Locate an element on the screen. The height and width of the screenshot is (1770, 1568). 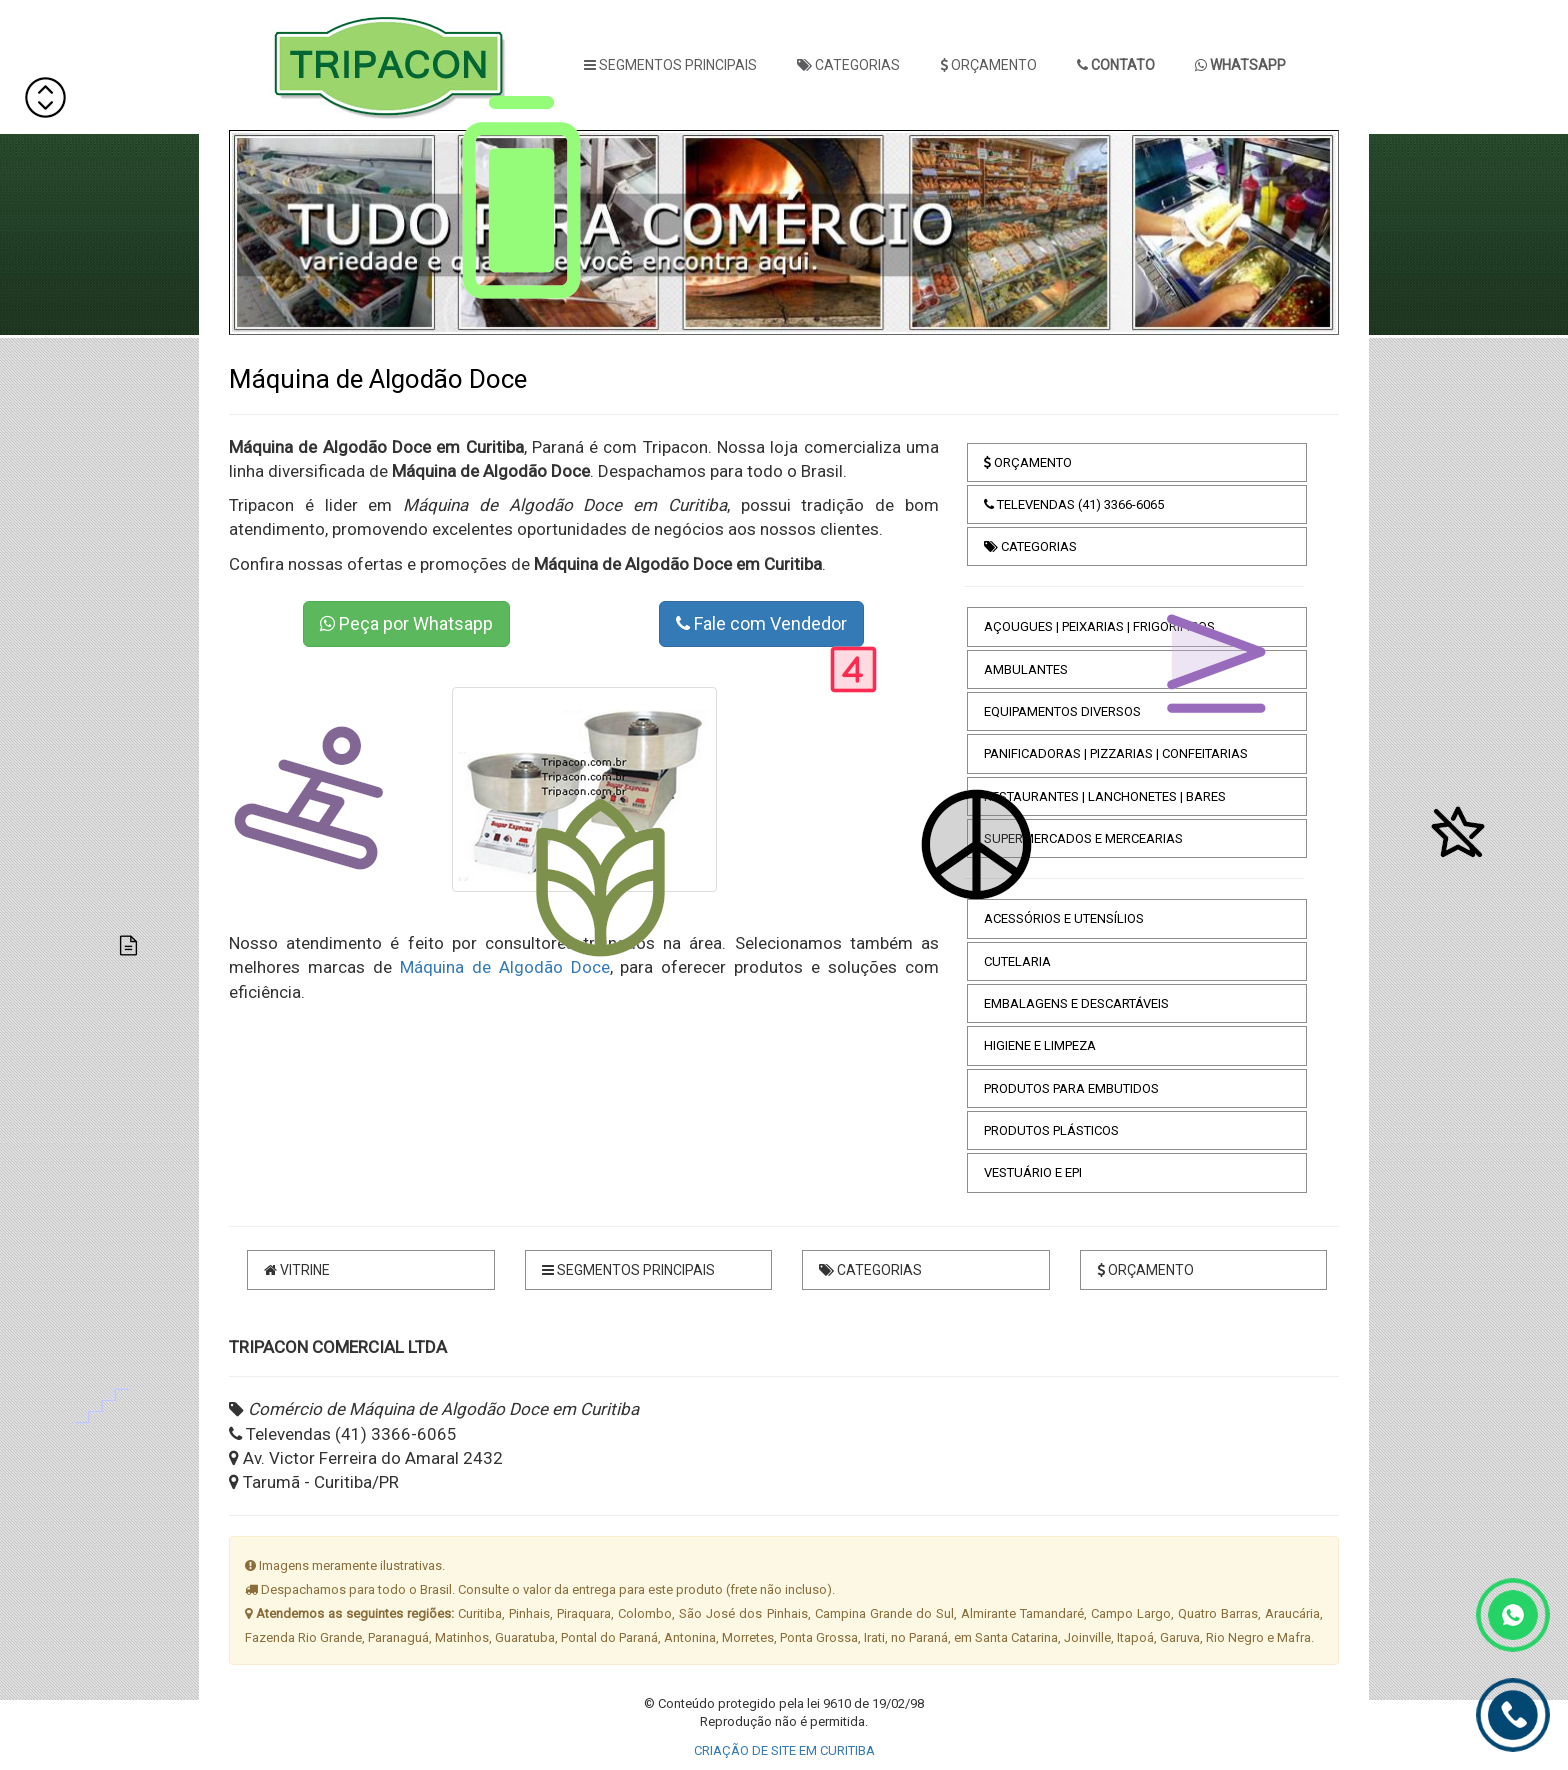
indicates battery is fully charged is located at coordinates (521, 200).